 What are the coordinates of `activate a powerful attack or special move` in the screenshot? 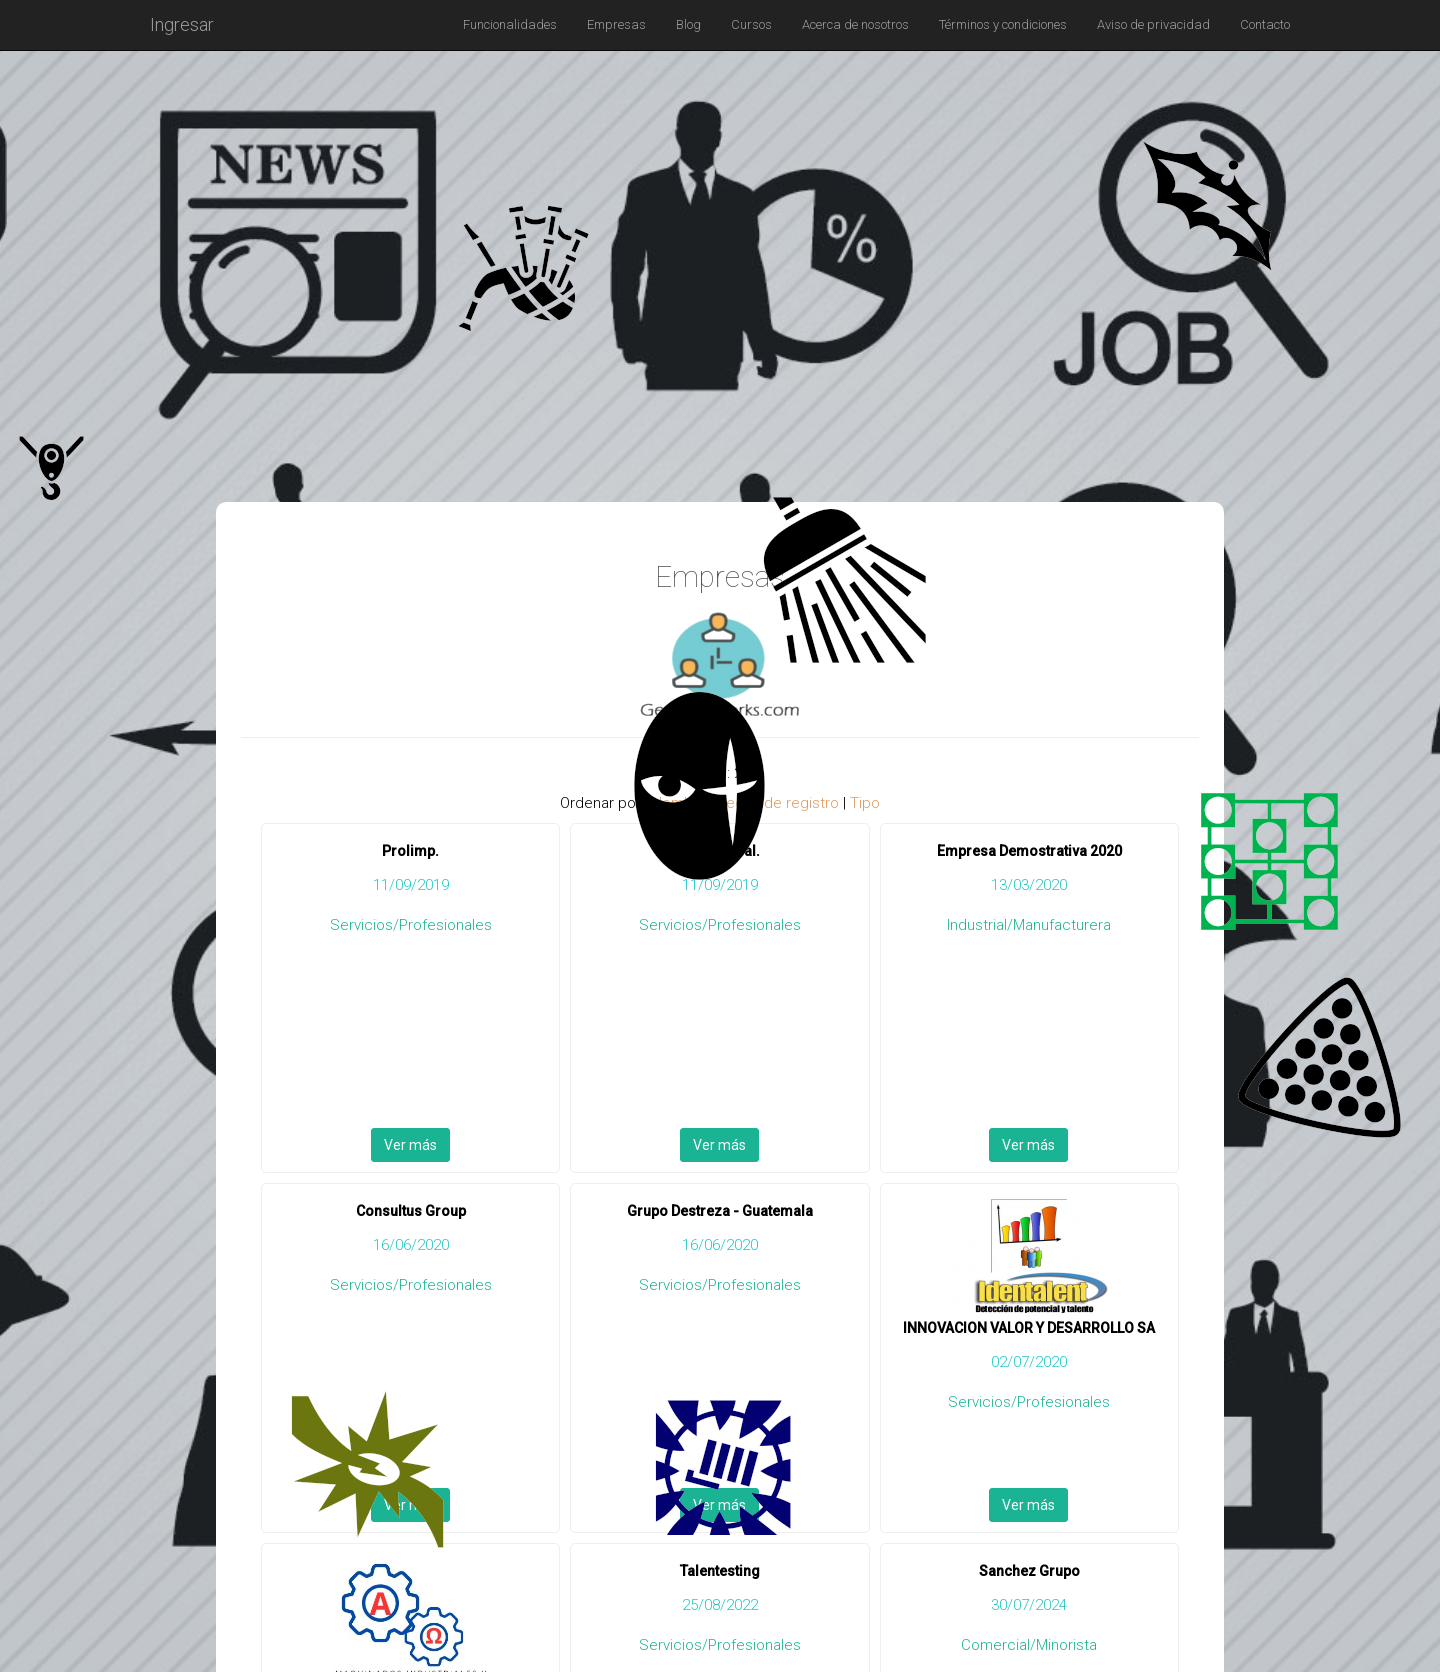 It's located at (722, 1467).